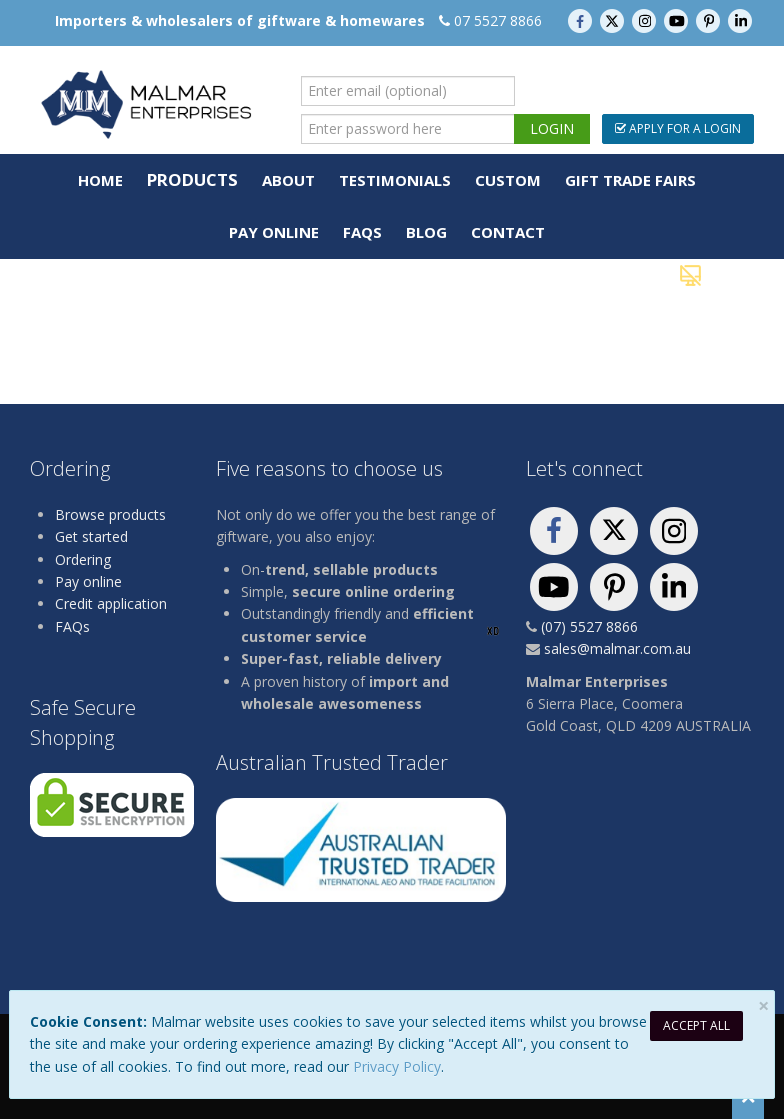 This screenshot has height=1119, width=784. I want to click on open Adobe XD design file, so click(493, 631).